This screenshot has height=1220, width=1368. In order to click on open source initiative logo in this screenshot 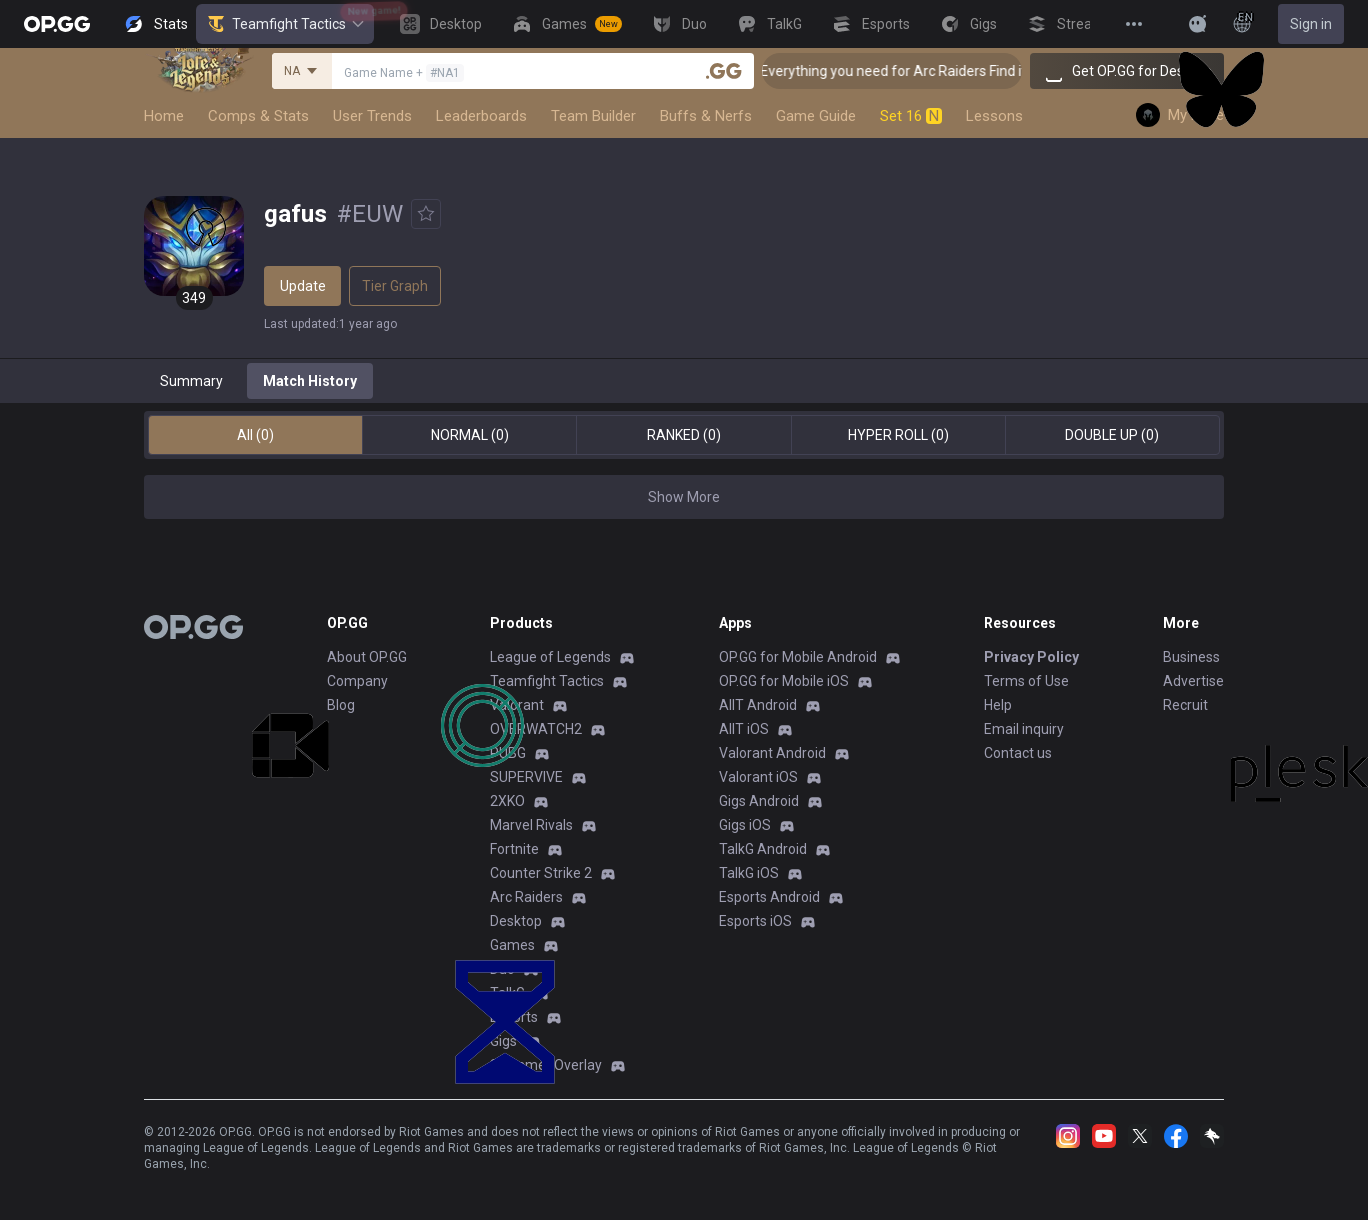, I will do `click(206, 227)`.